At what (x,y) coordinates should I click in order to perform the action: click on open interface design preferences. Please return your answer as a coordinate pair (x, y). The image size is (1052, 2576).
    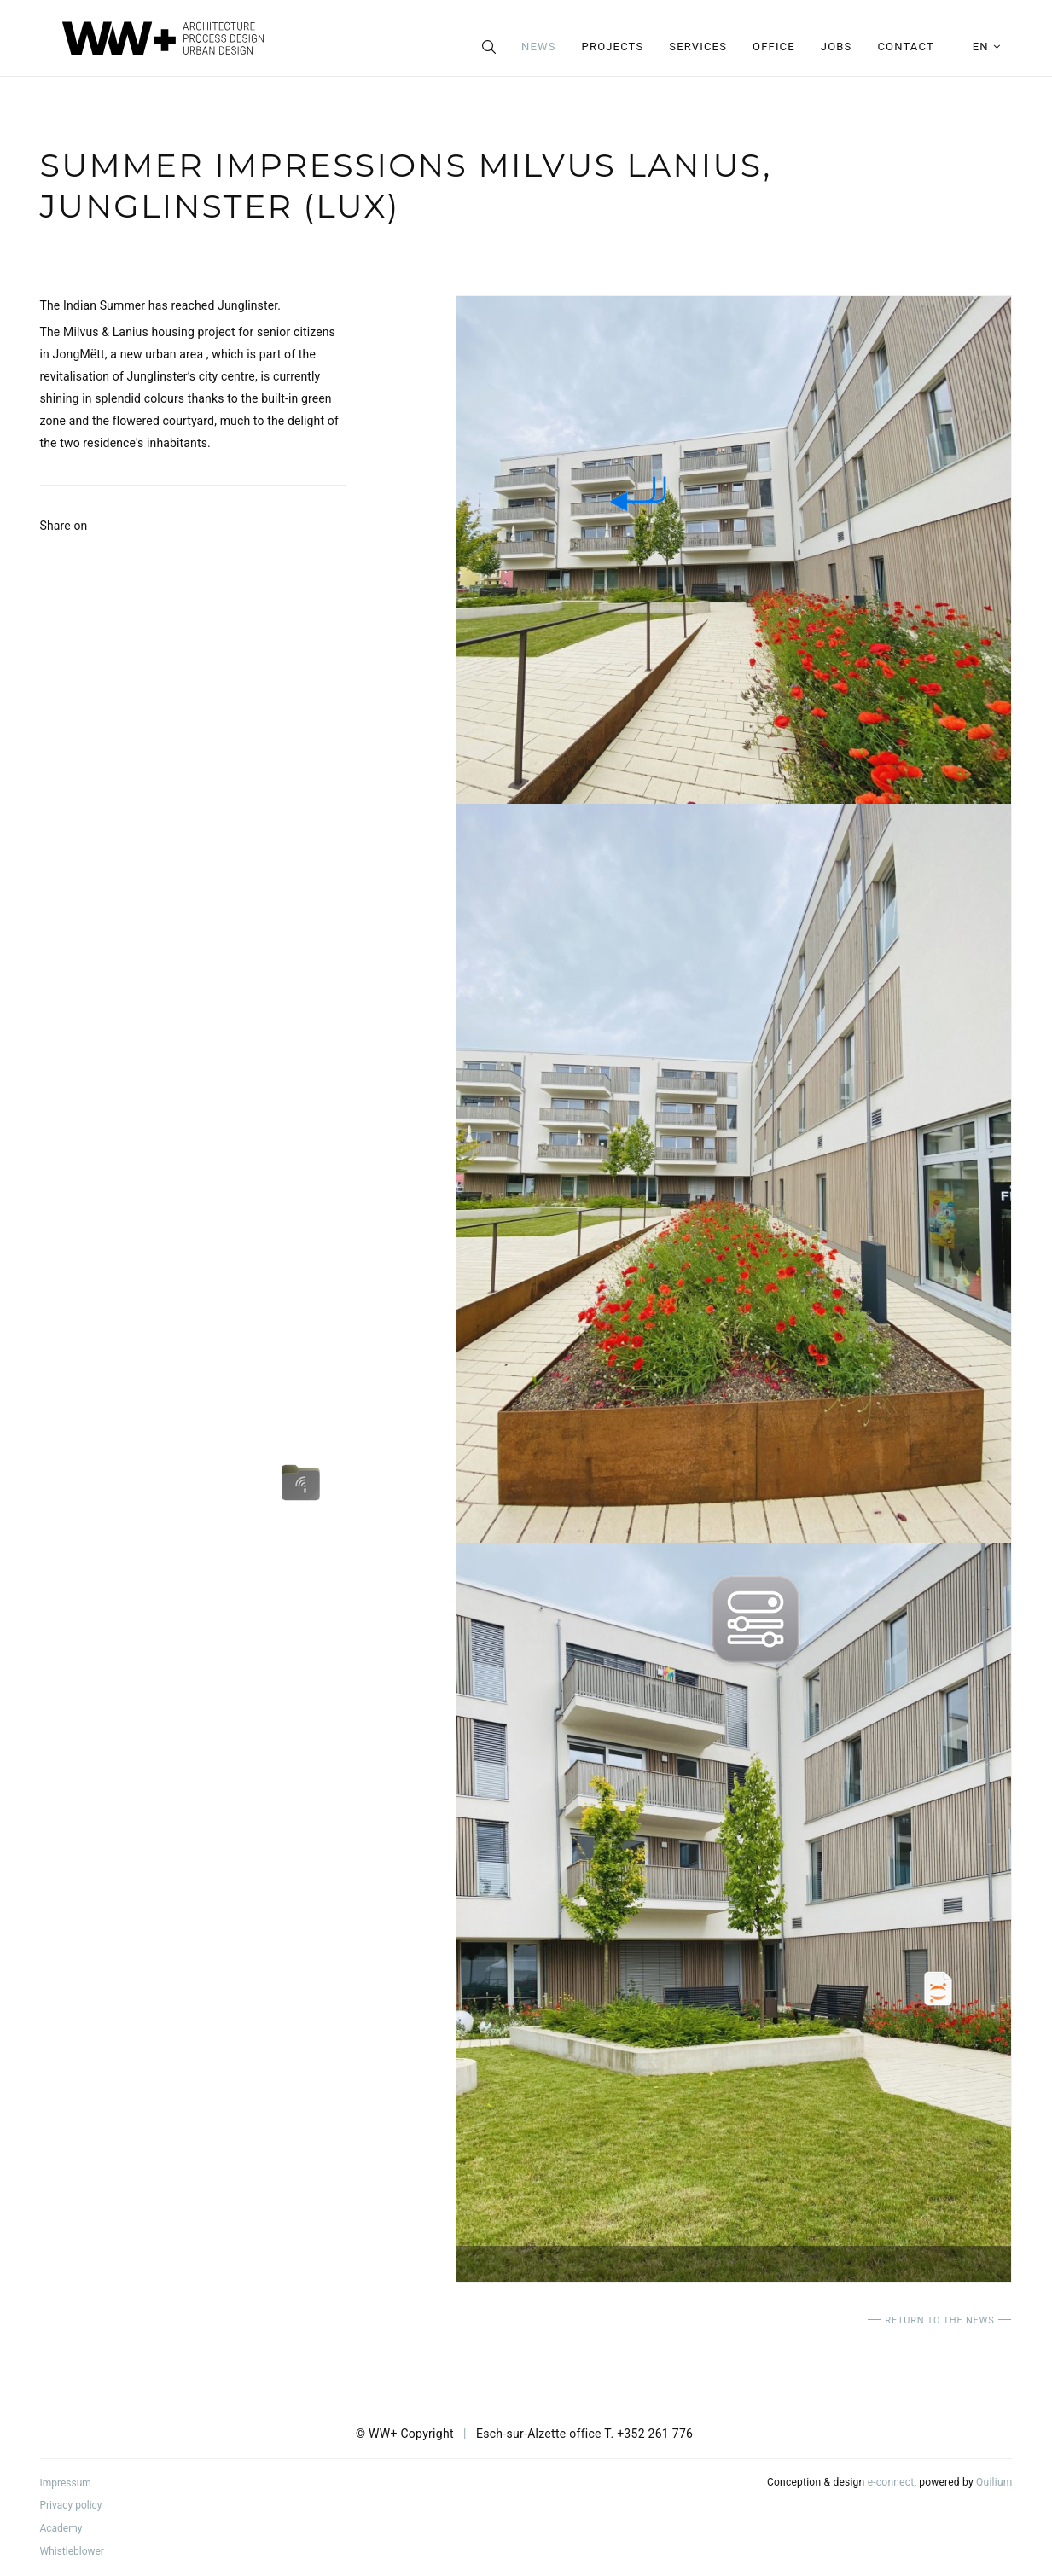
    Looking at the image, I should click on (755, 1620).